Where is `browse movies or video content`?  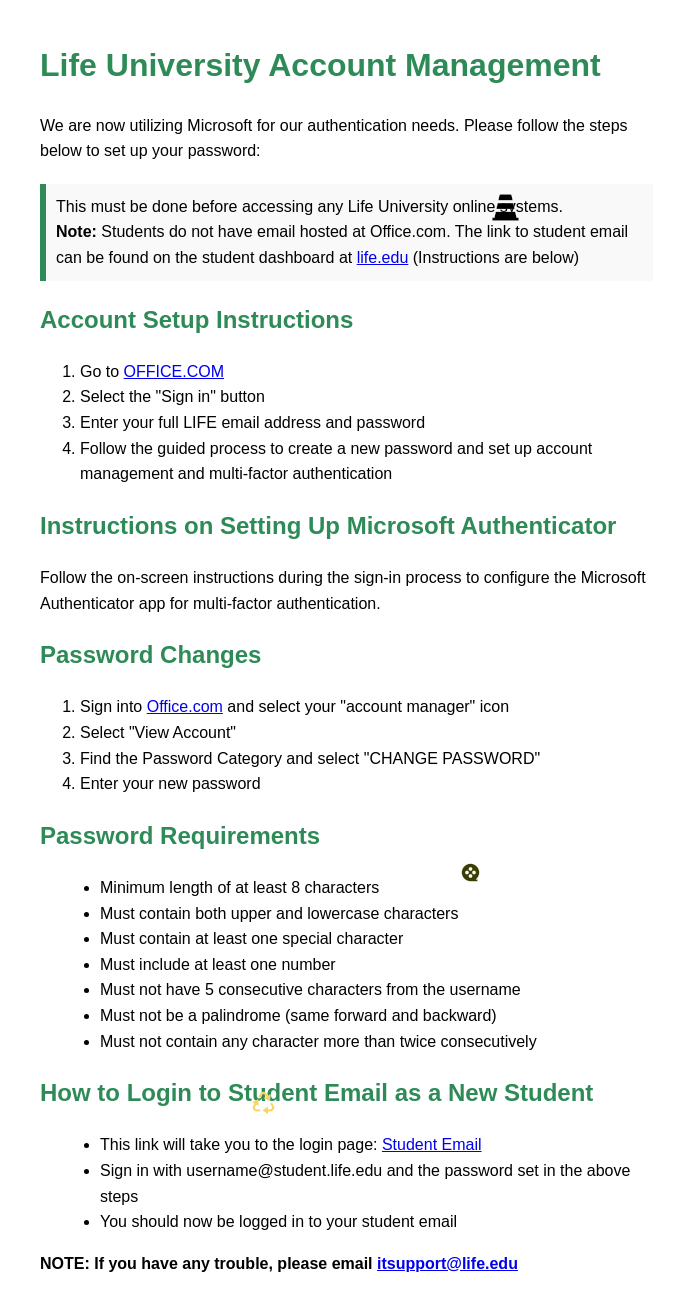 browse movies or video content is located at coordinates (470, 872).